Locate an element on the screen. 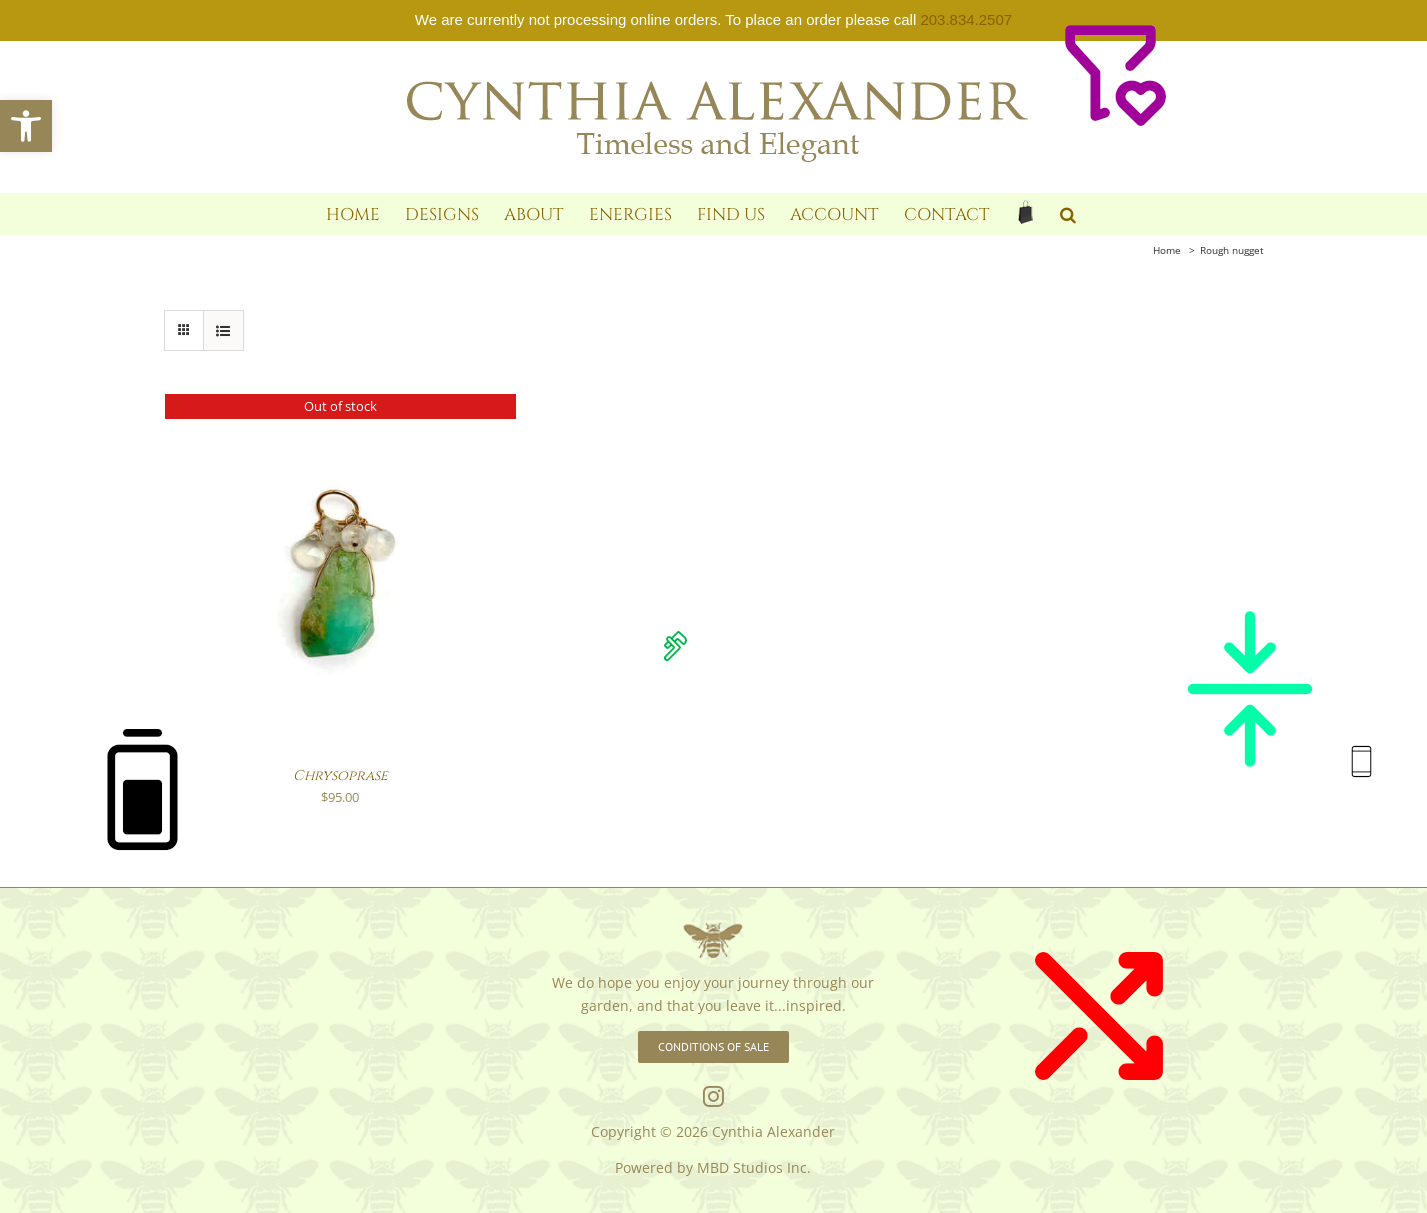 The image size is (1427, 1213). collapse content vertically is located at coordinates (1250, 689).